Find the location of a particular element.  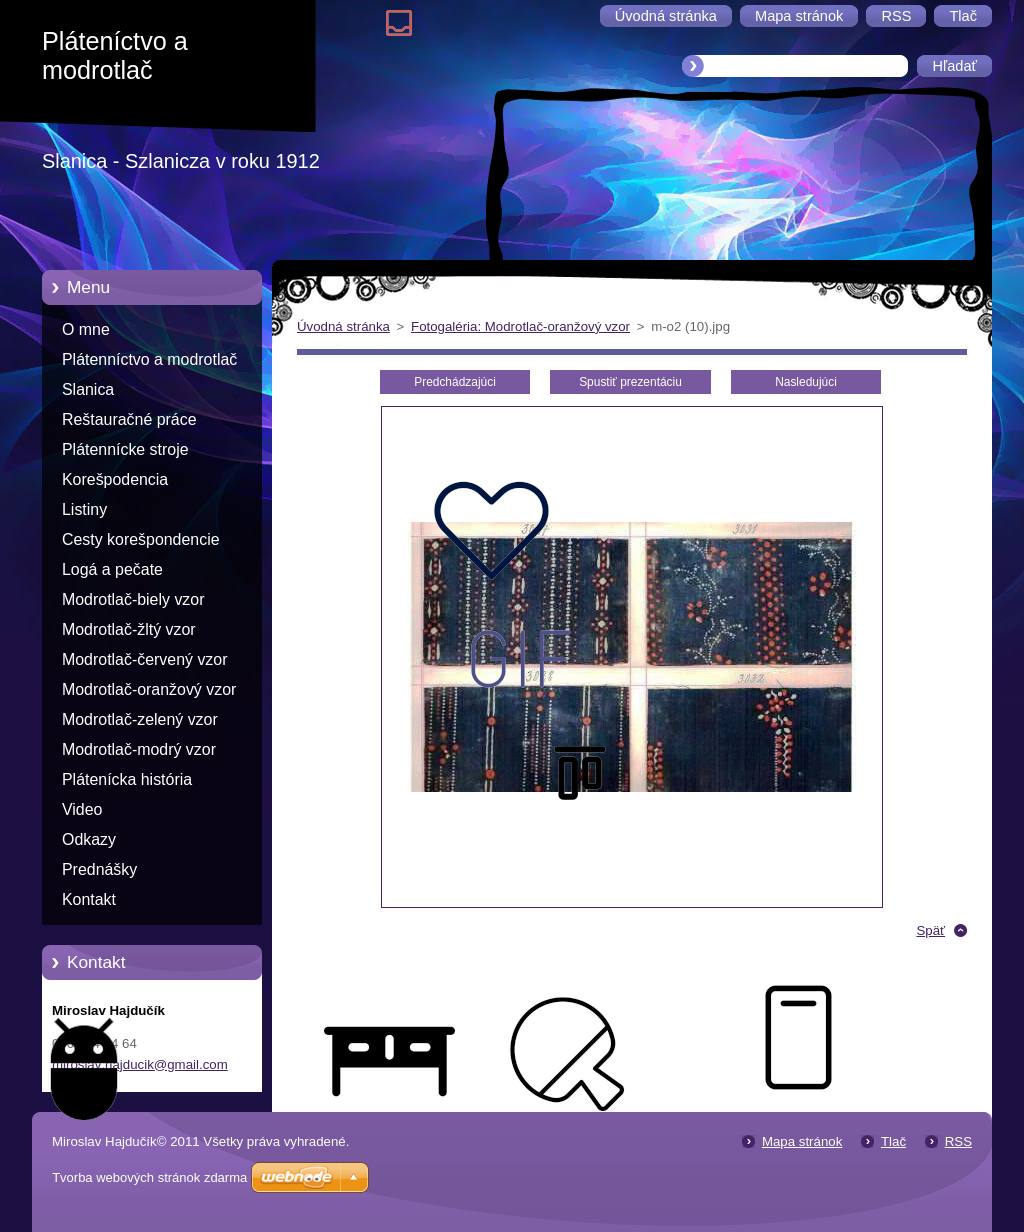

phone speaker or audio output settings is located at coordinates (798, 1037).